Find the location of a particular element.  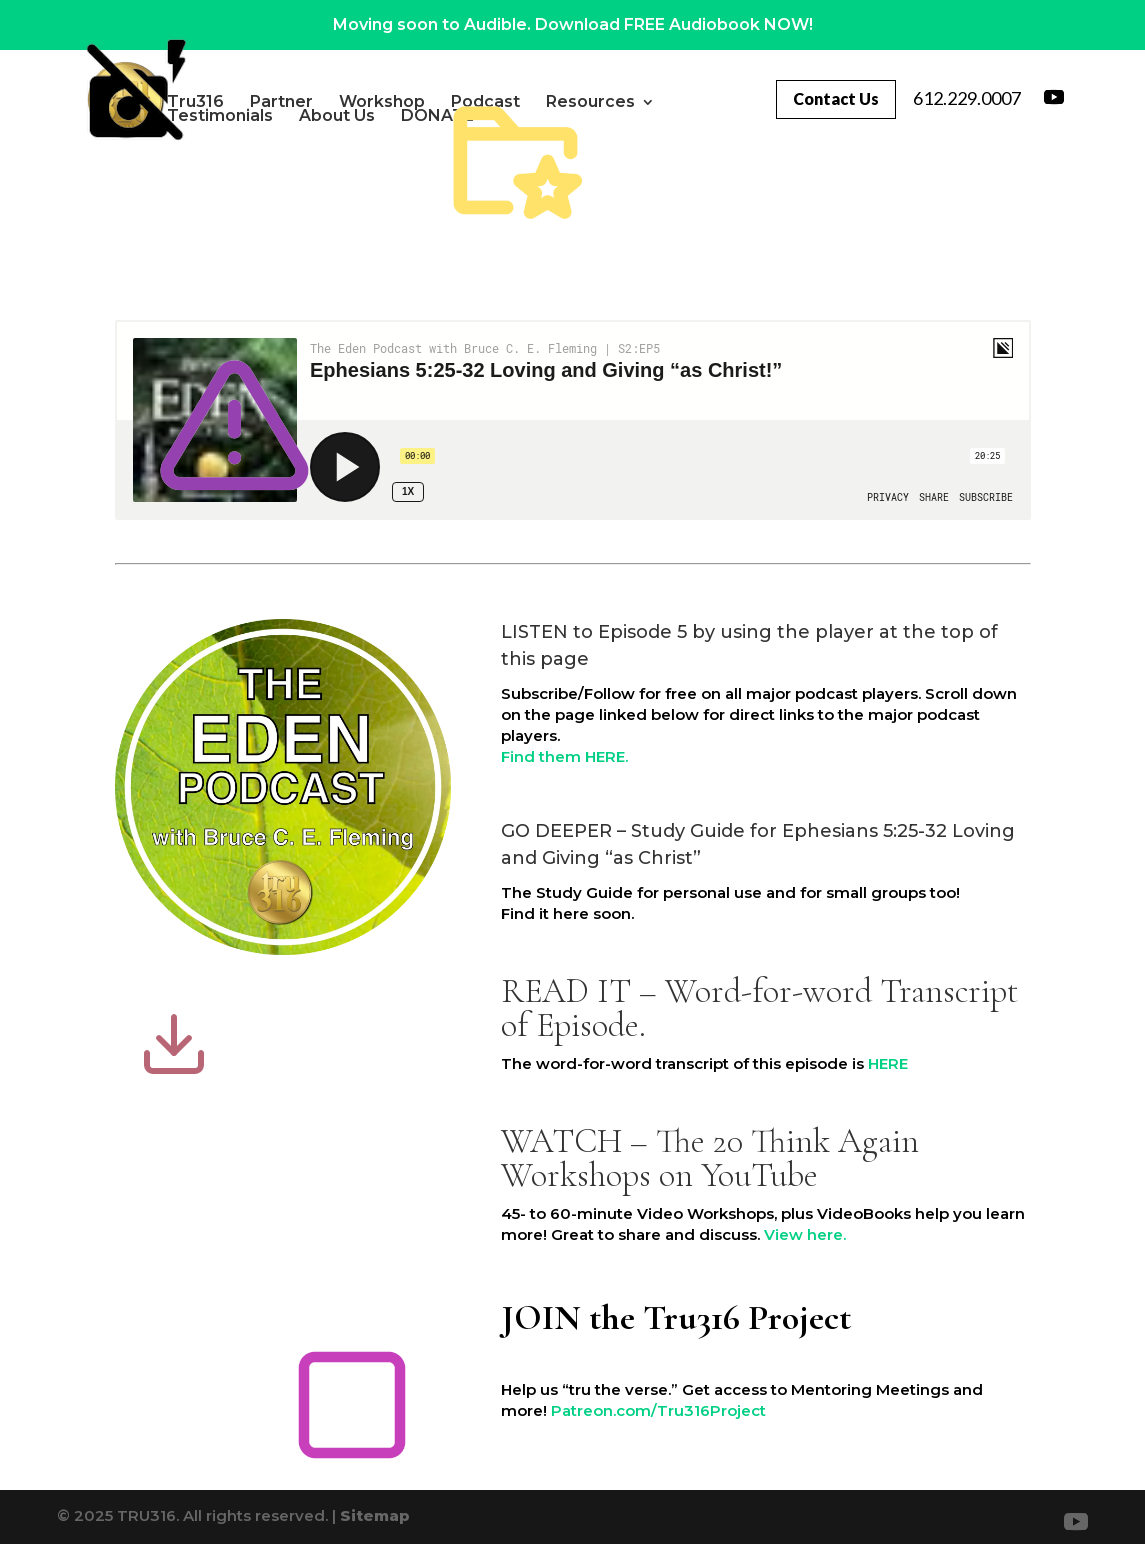

unchecked checkbox or selection state is located at coordinates (352, 1405).